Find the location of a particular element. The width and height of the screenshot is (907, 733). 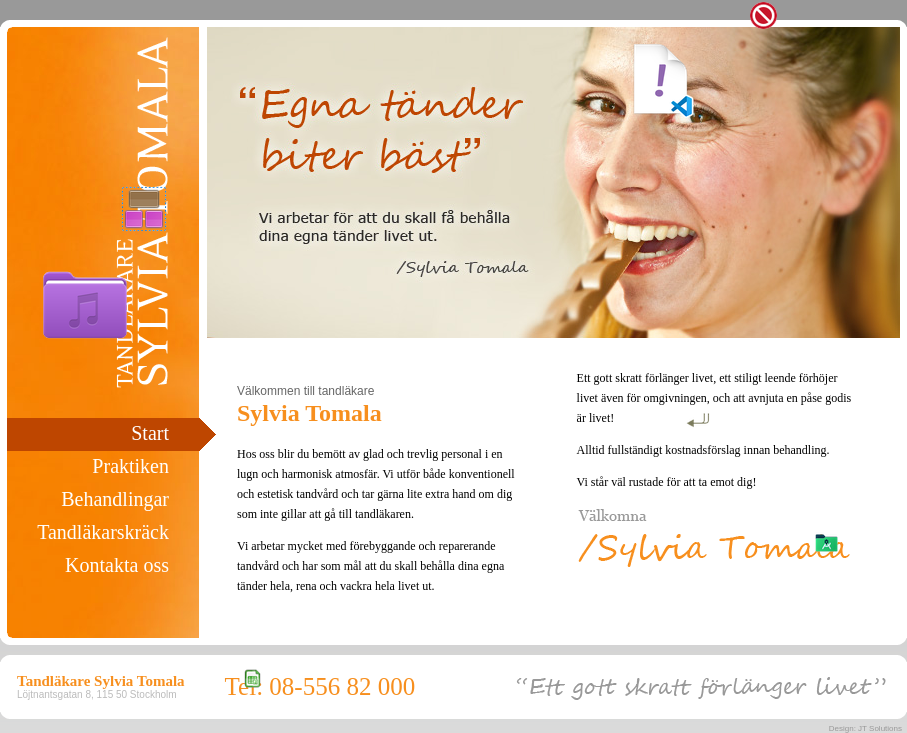

open android studio project folder is located at coordinates (826, 543).